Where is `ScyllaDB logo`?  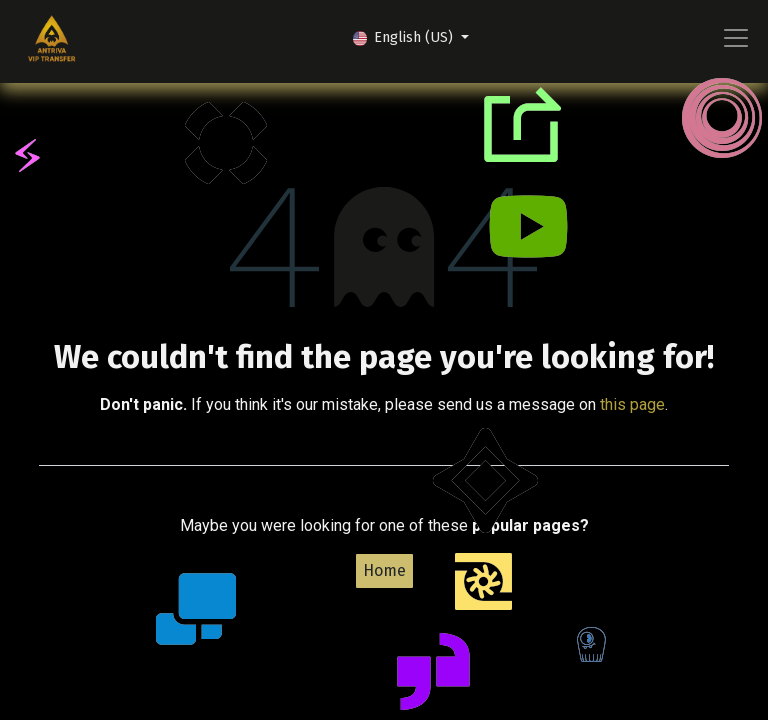 ScyllaDB logo is located at coordinates (591, 644).